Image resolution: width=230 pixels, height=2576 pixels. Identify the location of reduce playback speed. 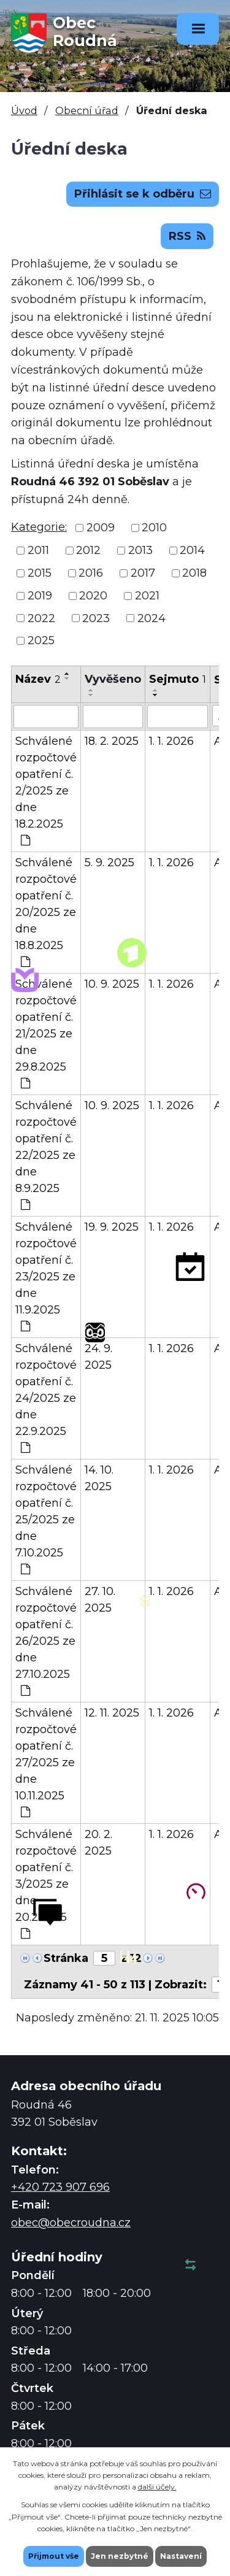
(196, 1891).